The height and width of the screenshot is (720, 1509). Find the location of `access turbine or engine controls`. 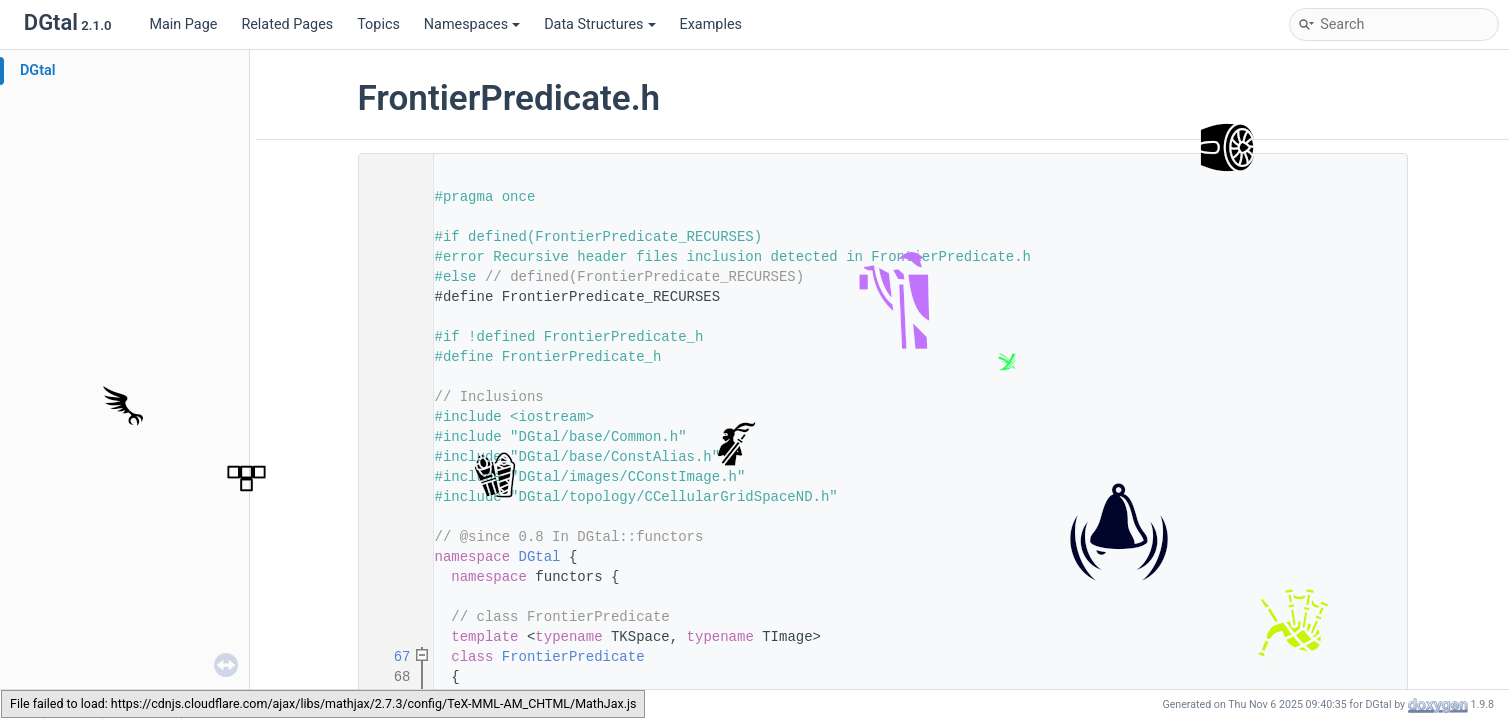

access turbine or engine controls is located at coordinates (1227, 147).